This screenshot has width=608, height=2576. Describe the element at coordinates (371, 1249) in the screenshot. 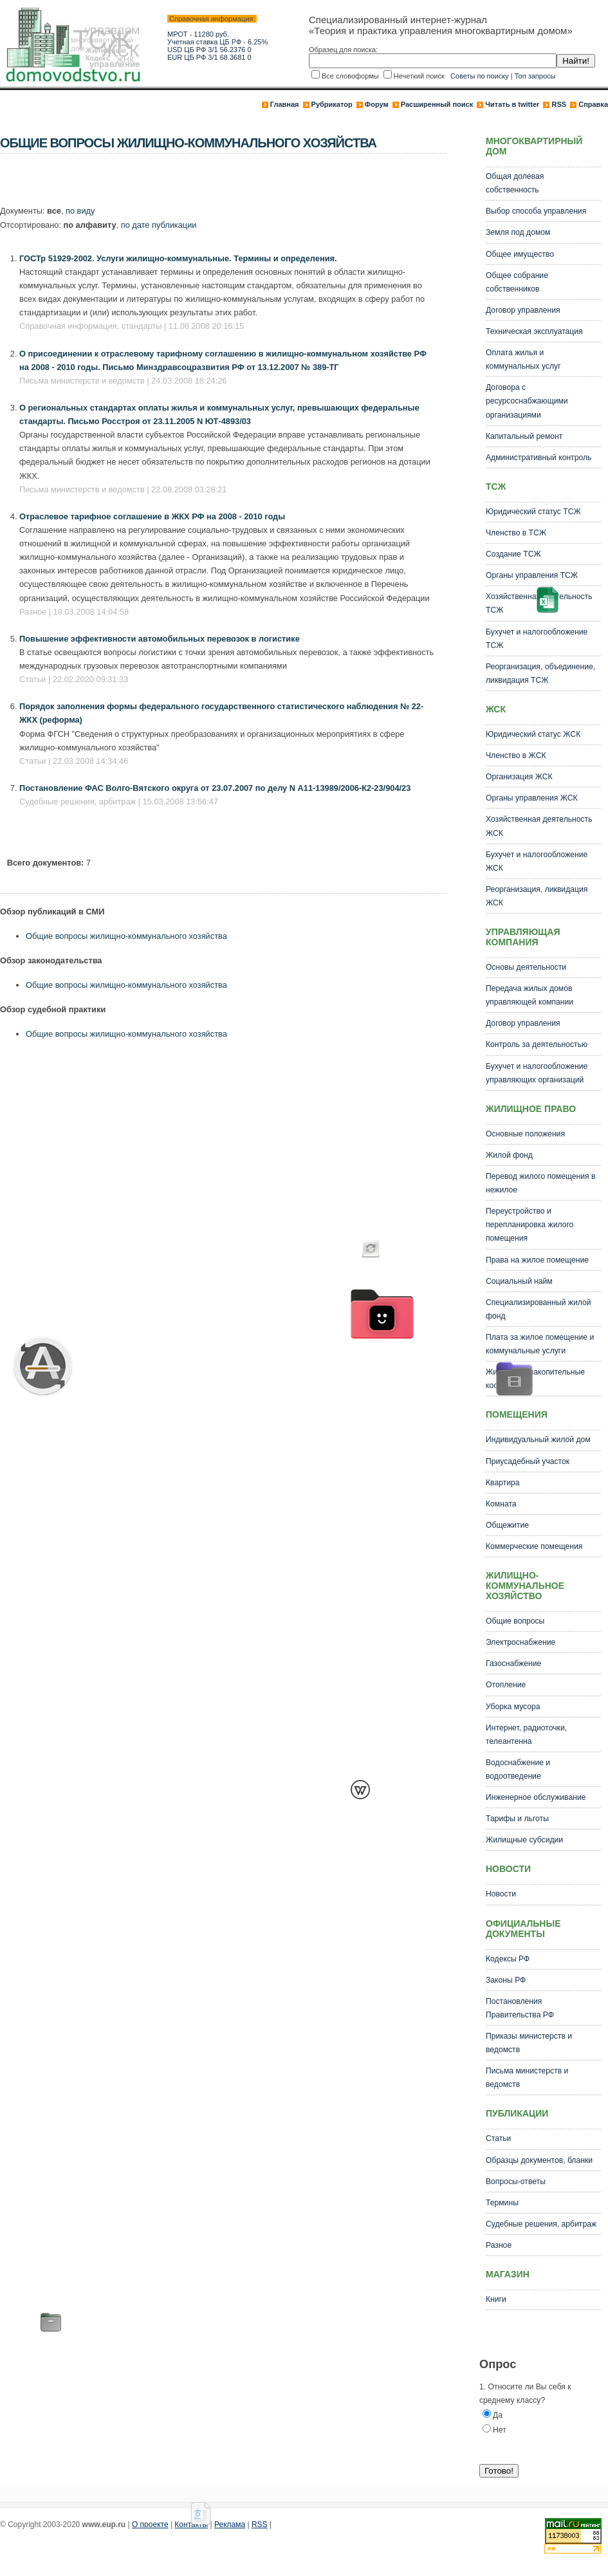

I see `indicates content is currently syncing` at that location.